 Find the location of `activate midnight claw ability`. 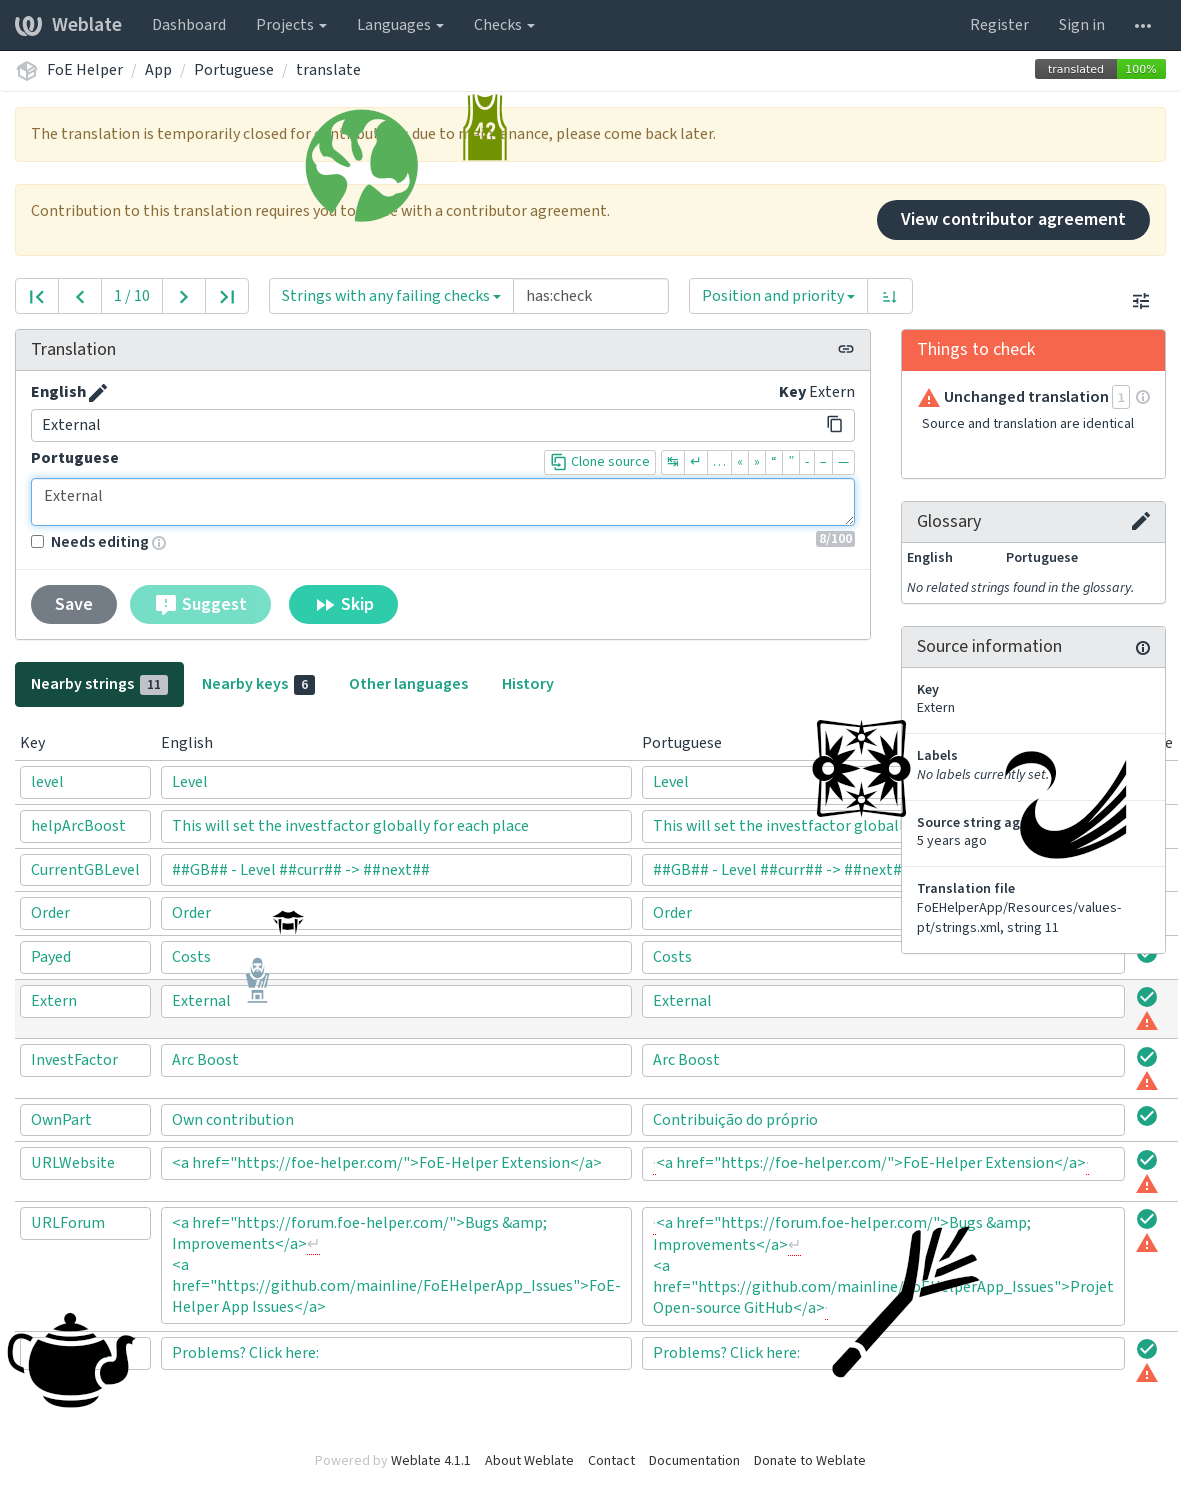

activate midnight claw ability is located at coordinates (362, 166).